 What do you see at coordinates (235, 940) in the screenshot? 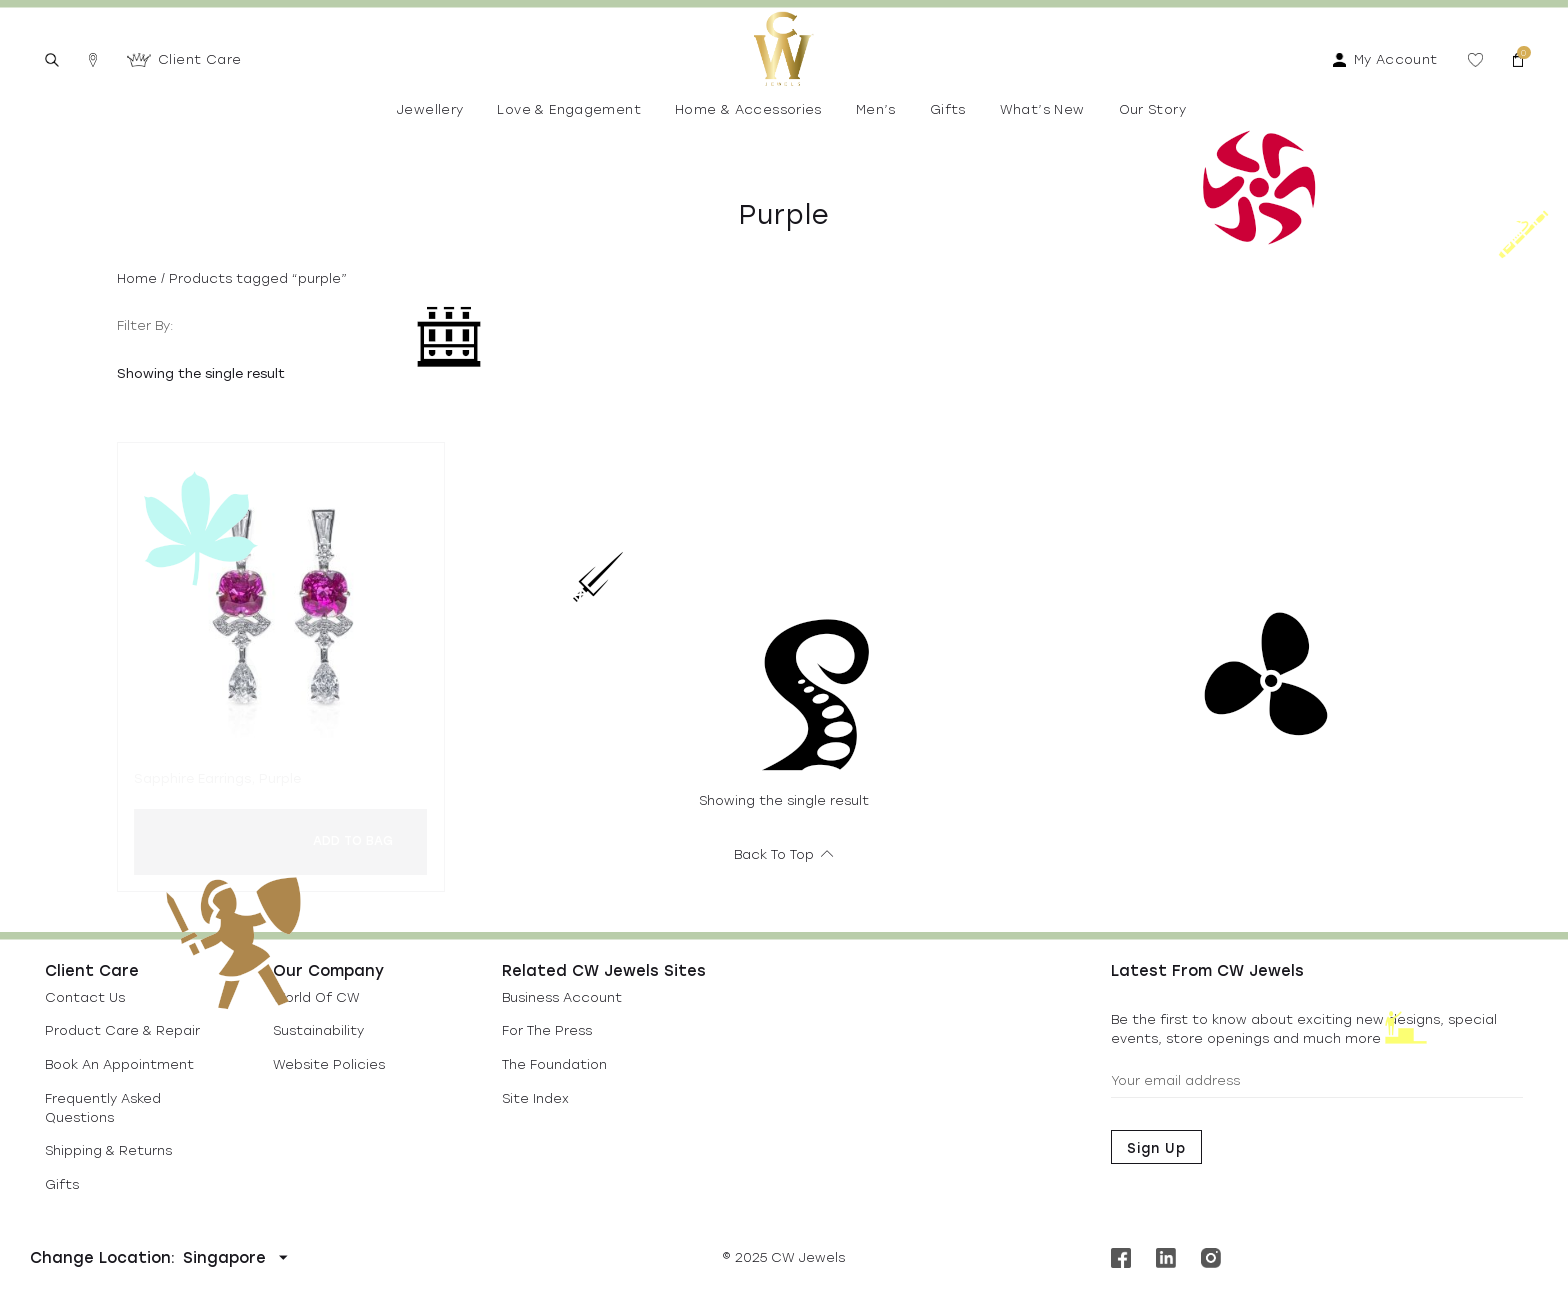
I see `select female warrior character class` at bounding box center [235, 940].